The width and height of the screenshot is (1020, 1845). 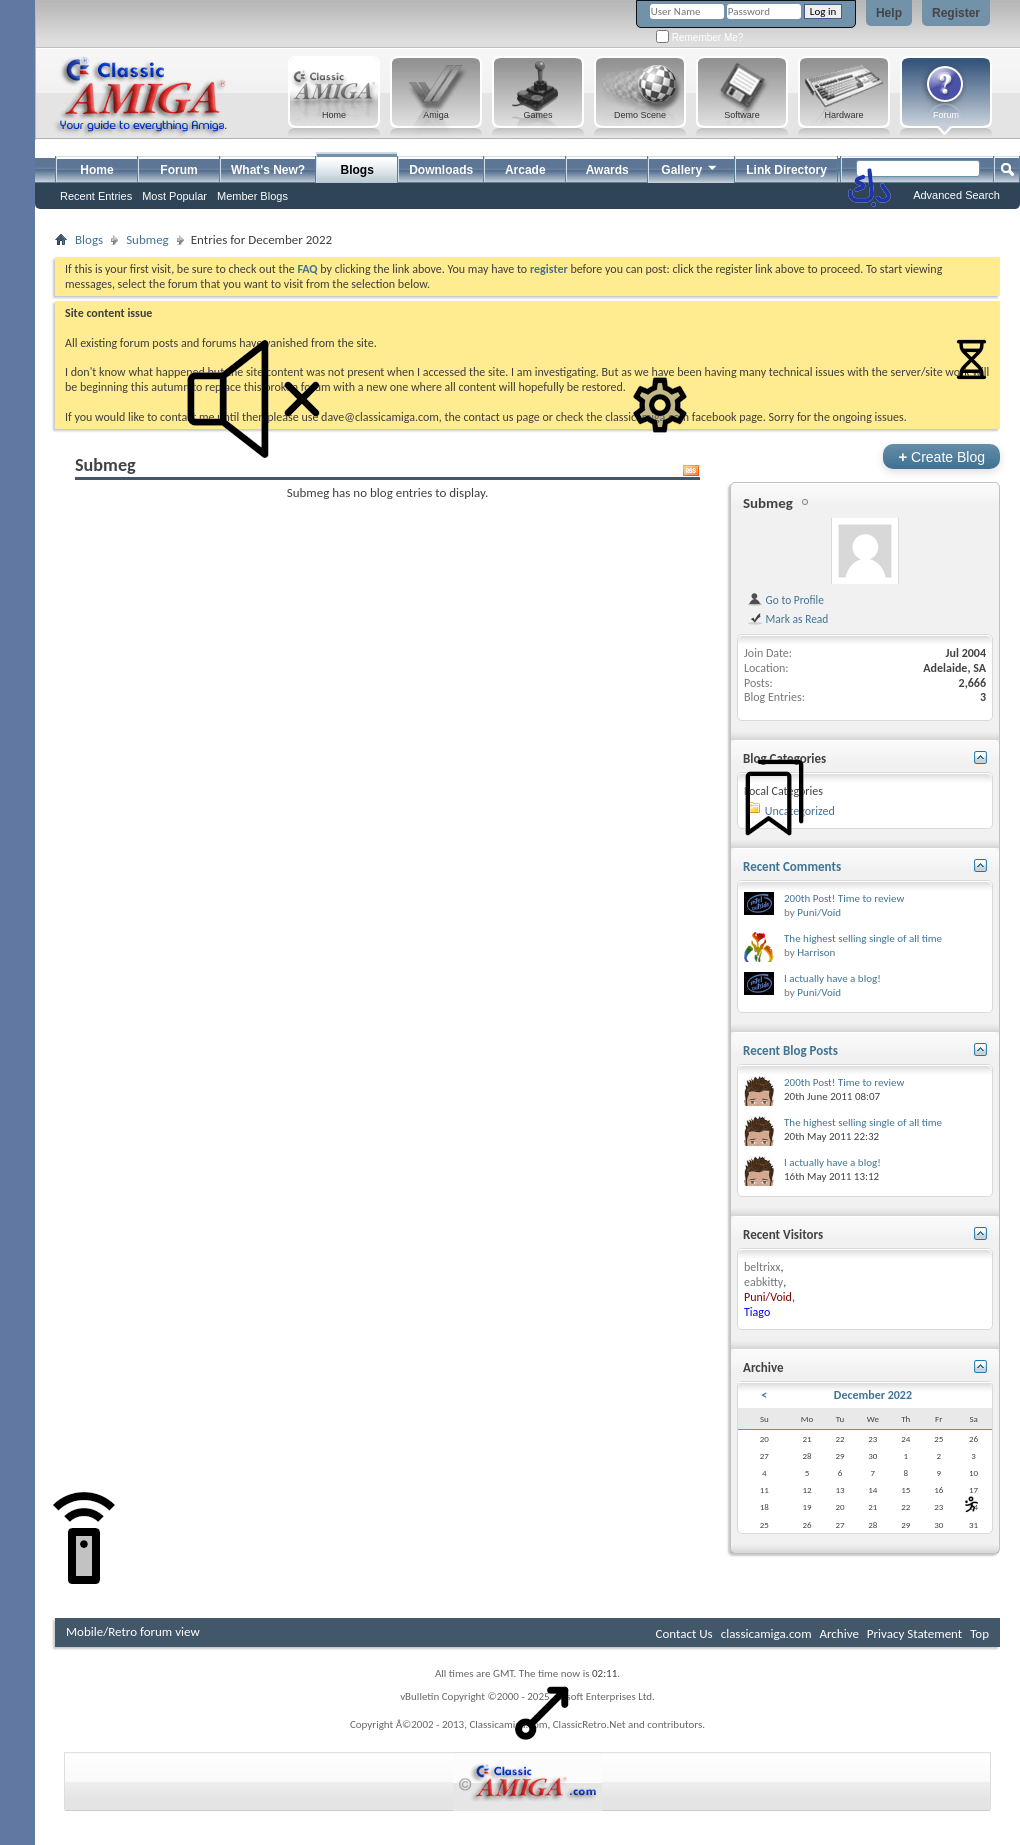 What do you see at coordinates (251, 399) in the screenshot?
I see `mute audio or sound` at bounding box center [251, 399].